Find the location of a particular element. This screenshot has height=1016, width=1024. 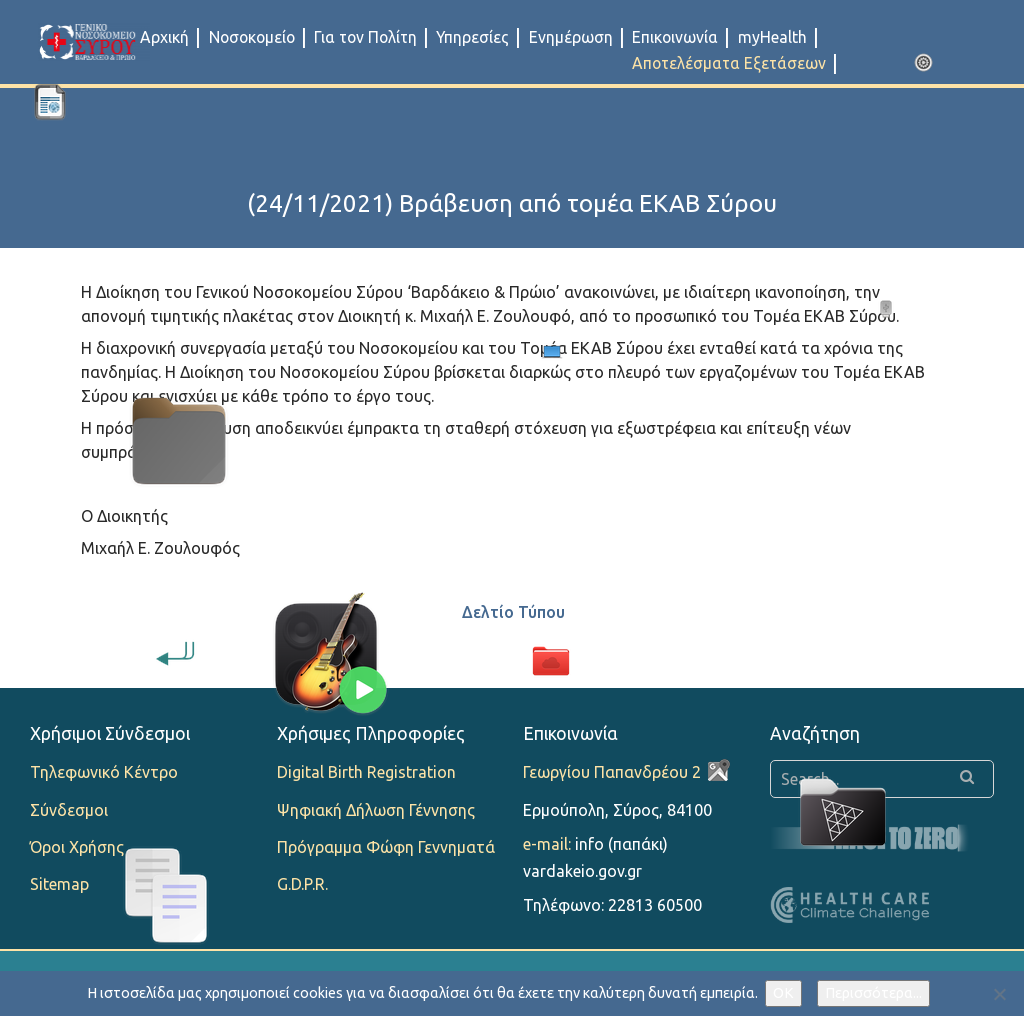

eject removable USB storage device is located at coordinates (886, 309).